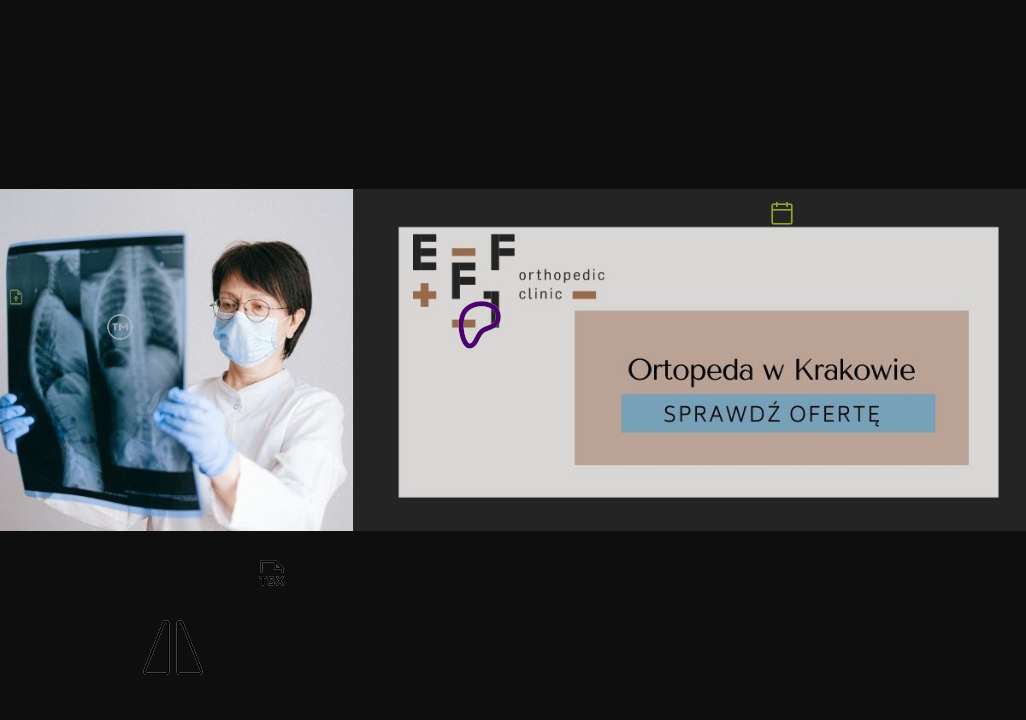 This screenshot has height=720, width=1026. I want to click on flip image horizontally, so click(173, 650).